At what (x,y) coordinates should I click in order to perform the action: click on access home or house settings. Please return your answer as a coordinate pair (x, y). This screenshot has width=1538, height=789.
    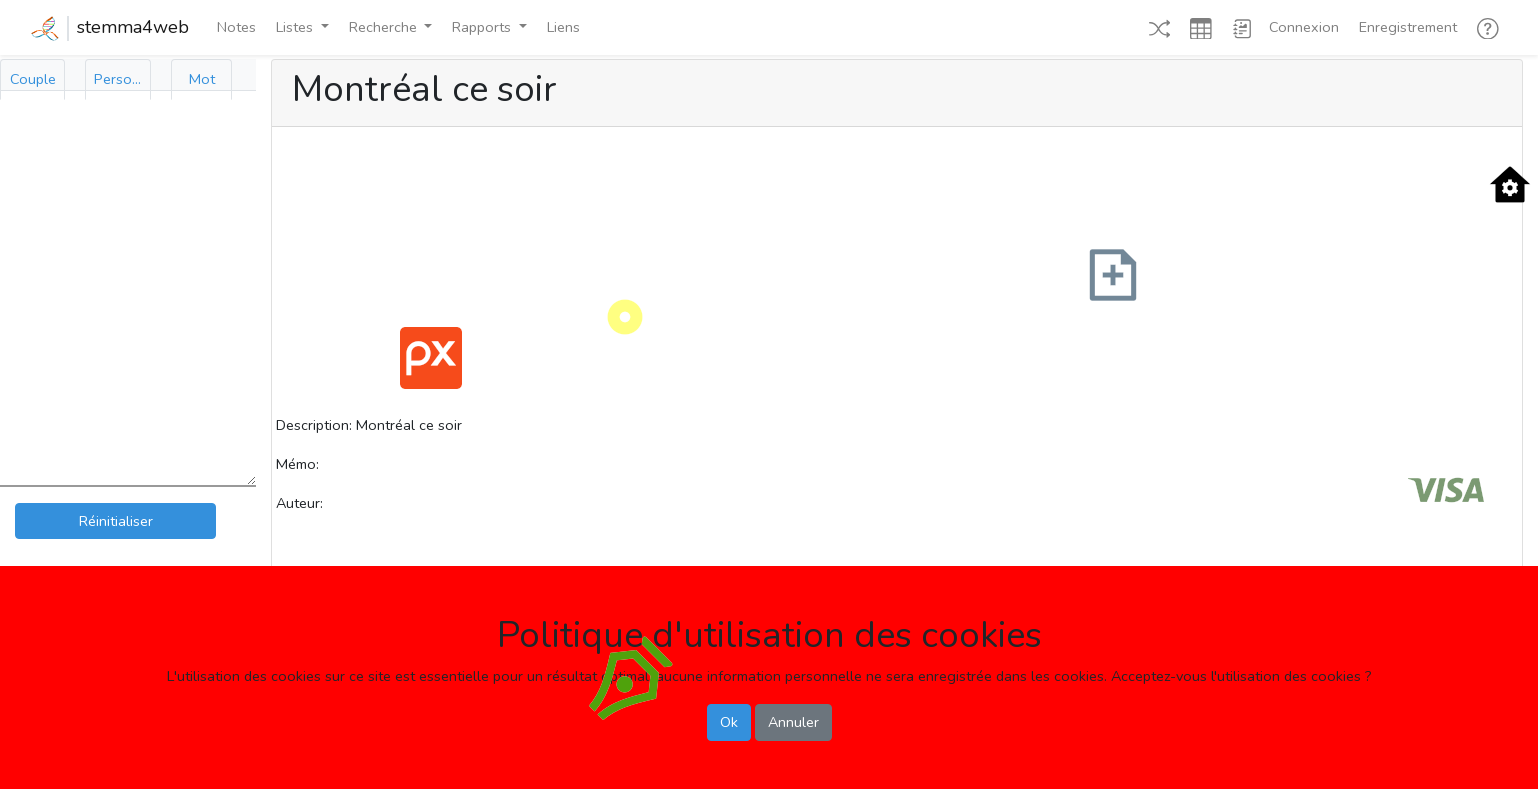
    Looking at the image, I should click on (1510, 186).